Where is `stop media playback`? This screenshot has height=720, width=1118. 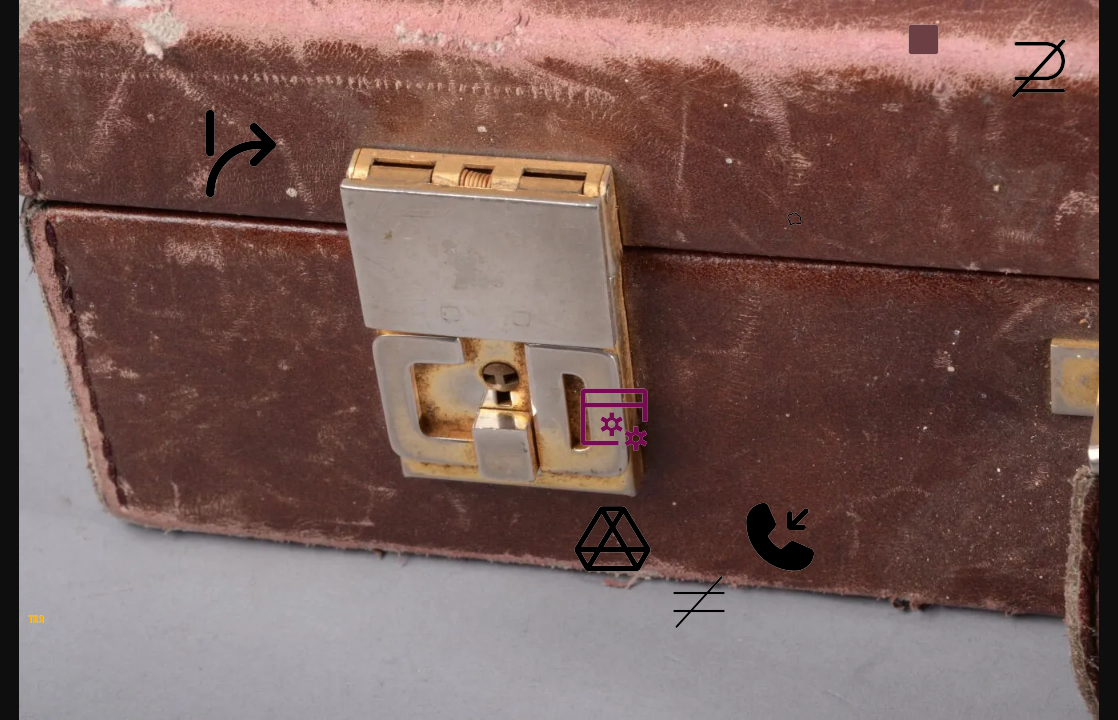 stop media playback is located at coordinates (923, 39).